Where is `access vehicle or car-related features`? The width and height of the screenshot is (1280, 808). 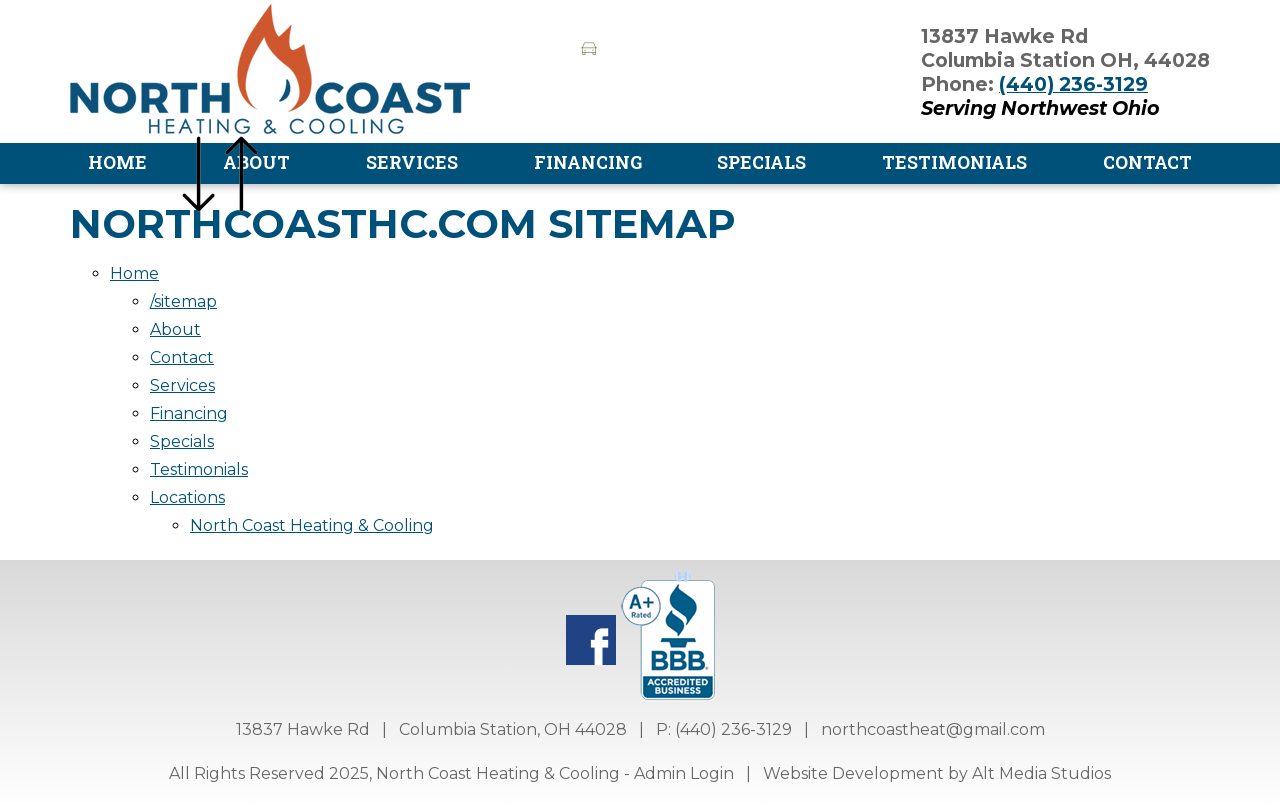
access vehicle or car-related features is located at coordinates (589, 49).